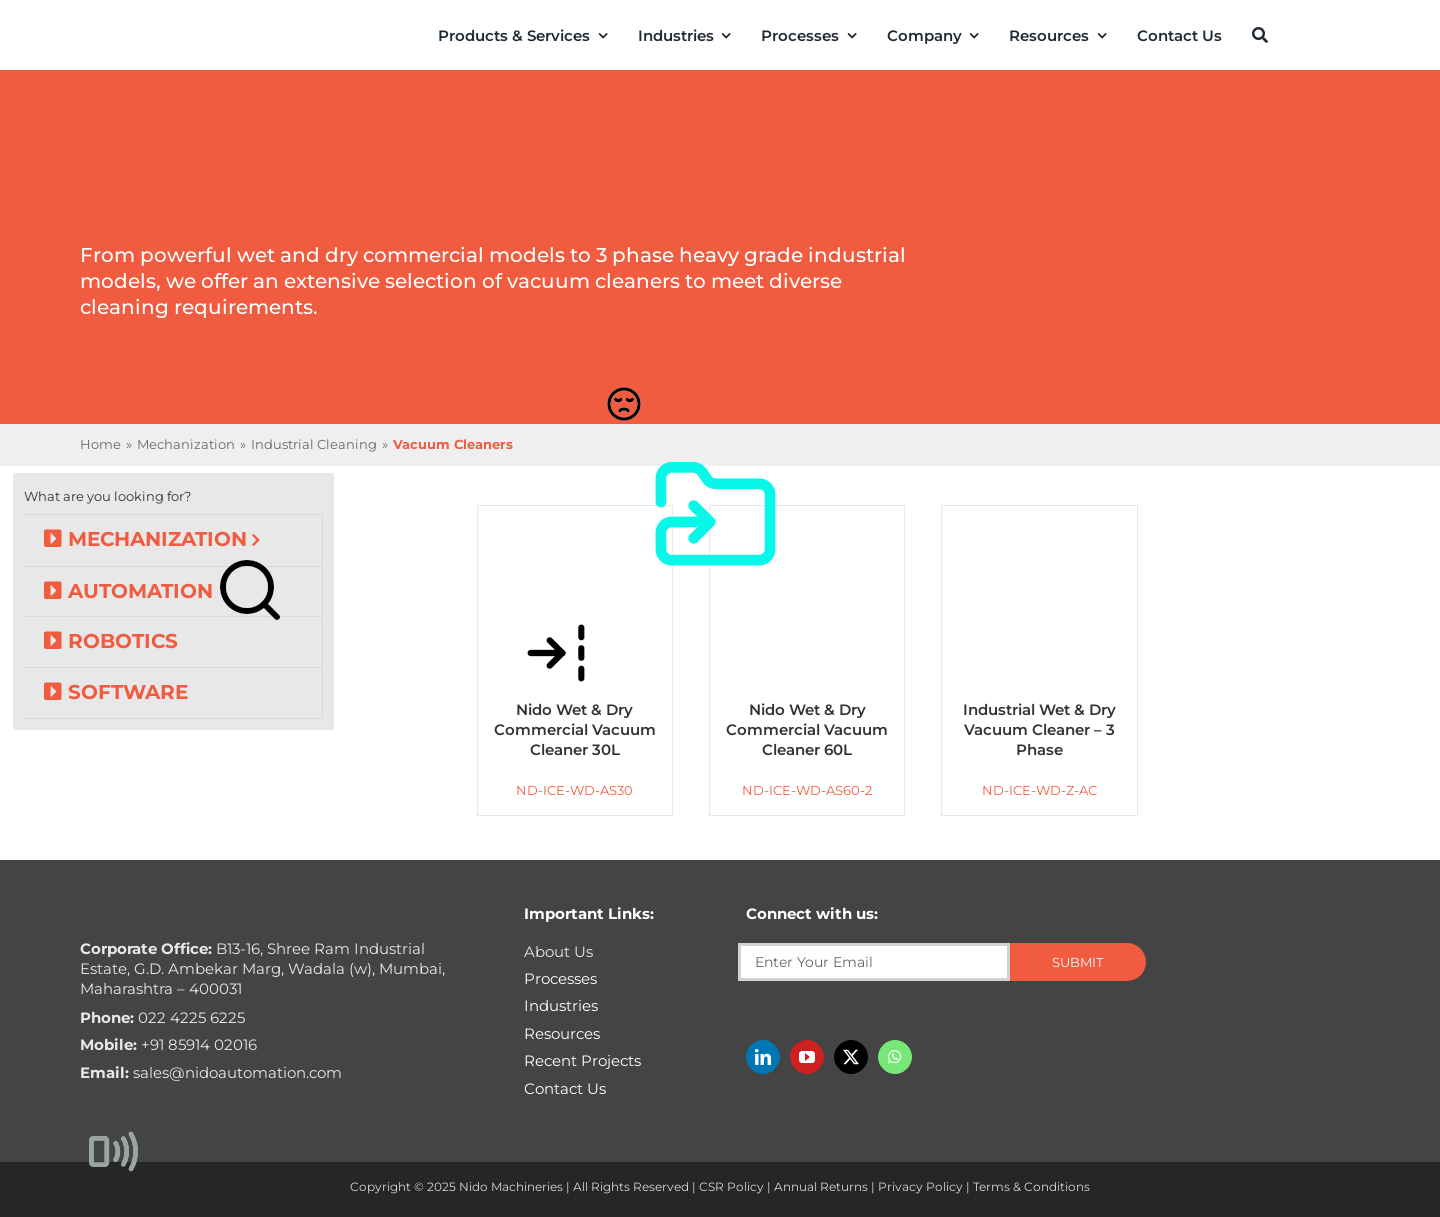 This screenshot has height=1217, width=1440. I want to click on search for content or items, so click(250, 590).